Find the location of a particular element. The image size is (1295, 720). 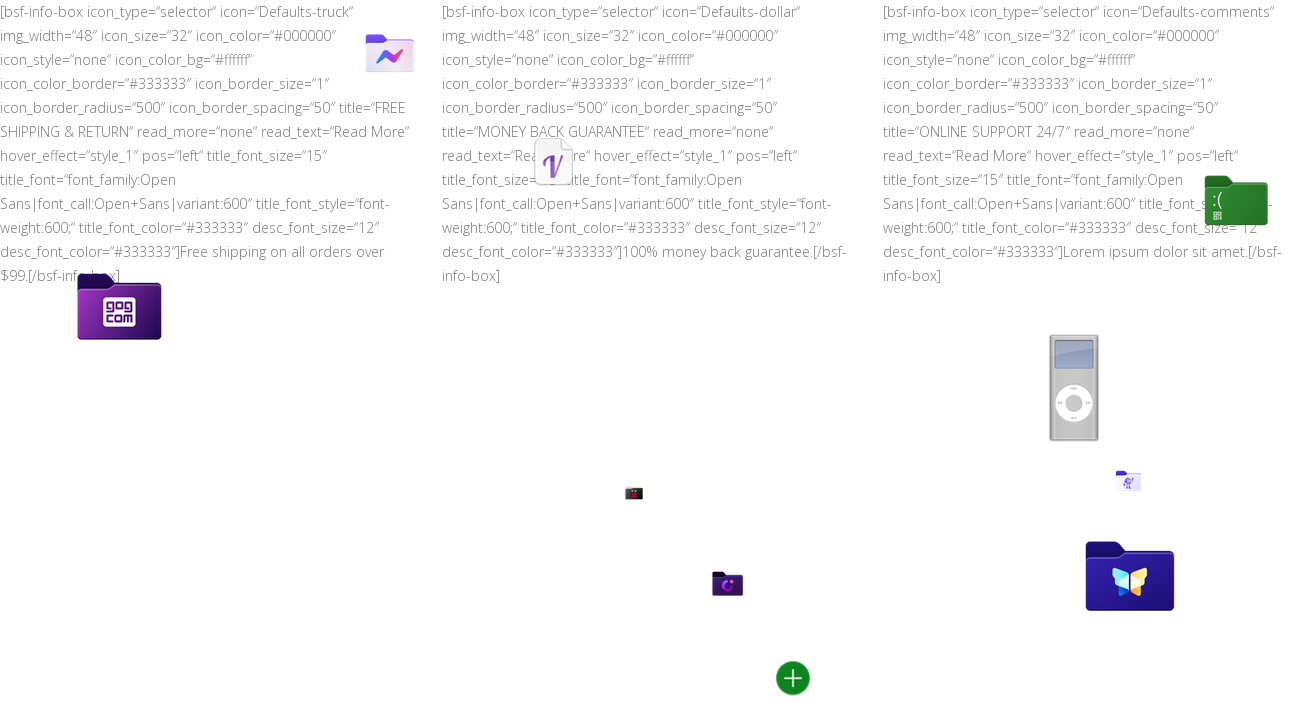

open wondershare ubackit backup folder is located at coordinates (1129, 578).